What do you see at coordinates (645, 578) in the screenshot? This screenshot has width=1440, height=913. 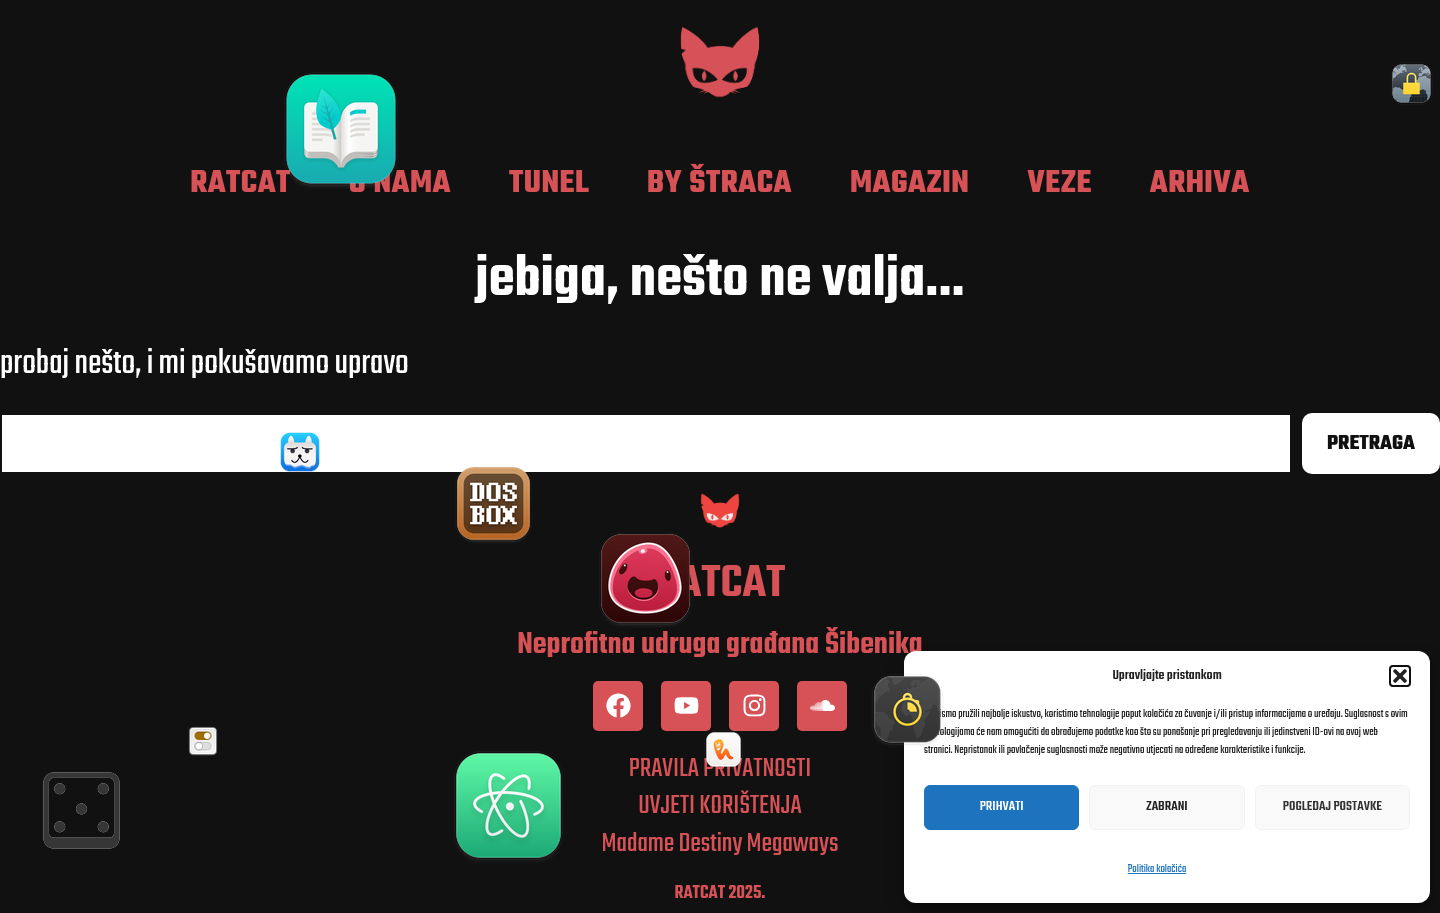 I see `launch slime rancher game` at bounding box center [645, 578].